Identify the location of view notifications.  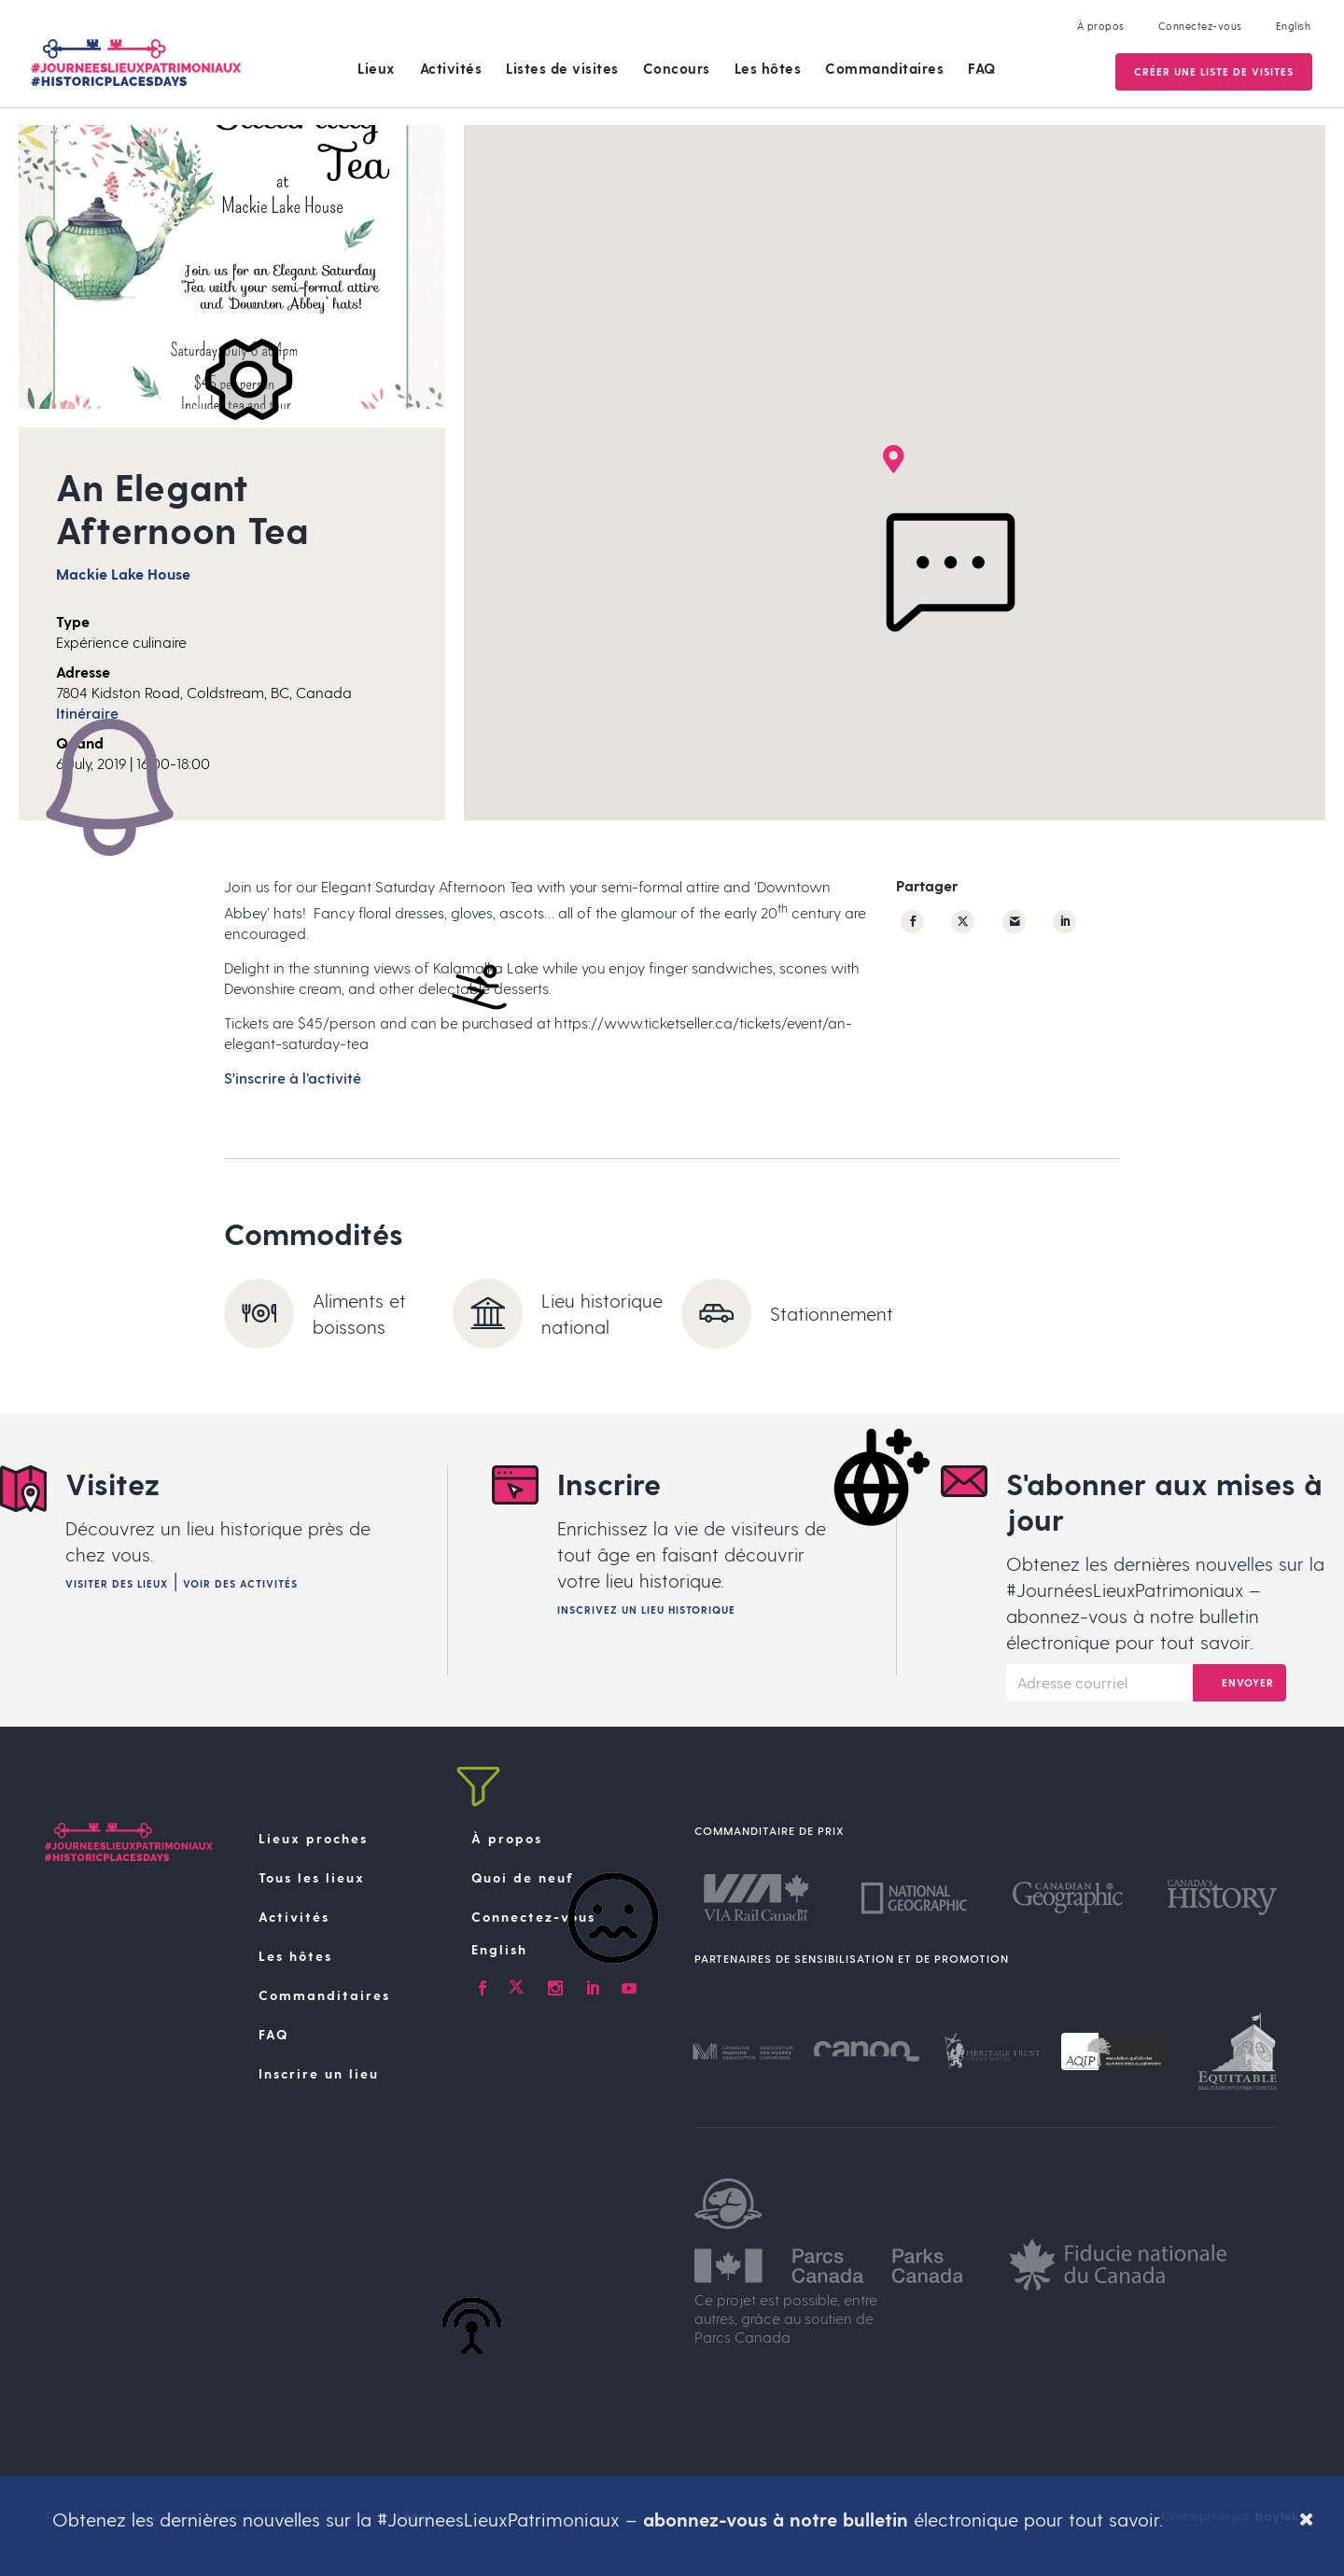
(109, 787).